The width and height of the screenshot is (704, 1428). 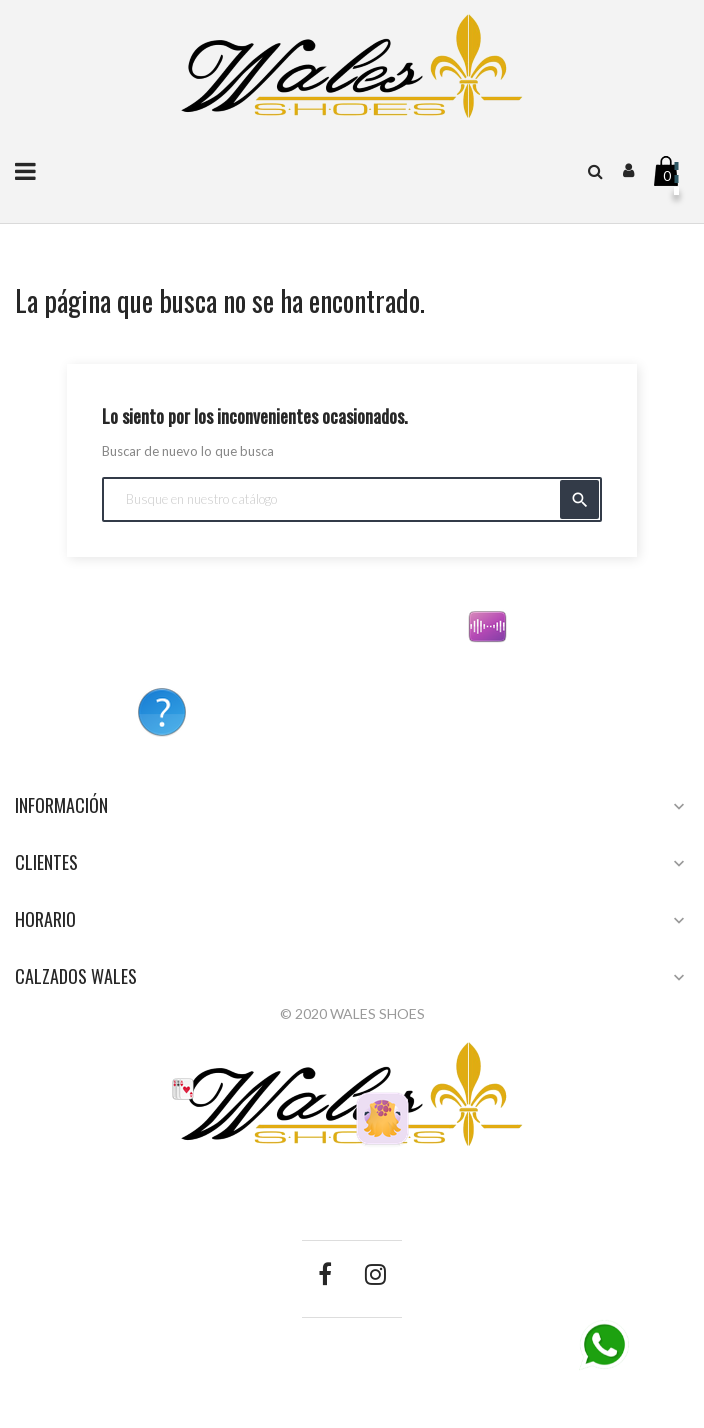 I want to click on launch solitaire card game, so click(x=183, y=1089).